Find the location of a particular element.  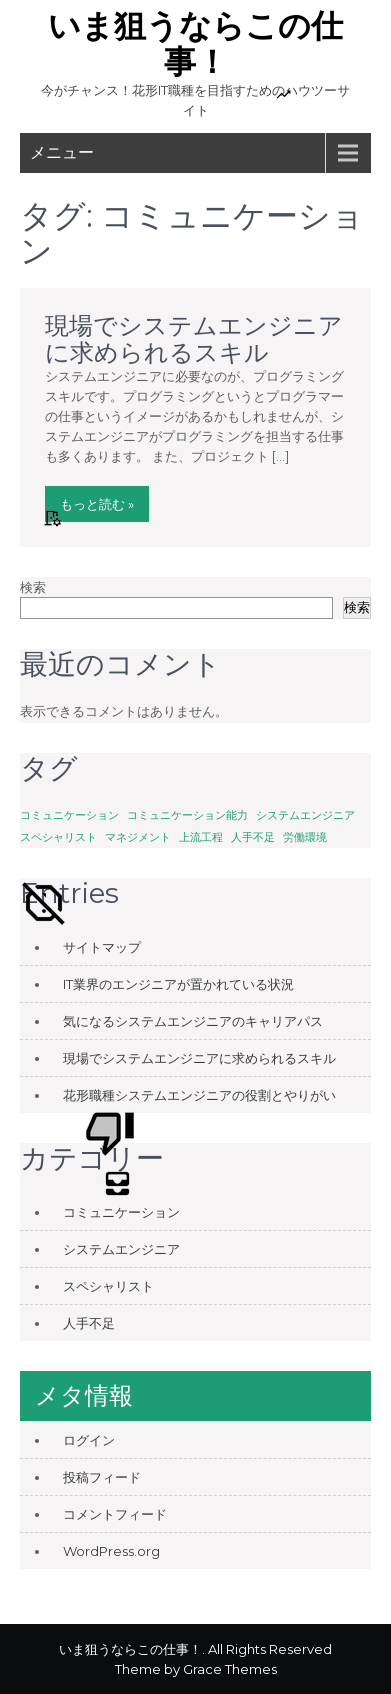

dislike or downvote content is located at coordinates (110, 1132).